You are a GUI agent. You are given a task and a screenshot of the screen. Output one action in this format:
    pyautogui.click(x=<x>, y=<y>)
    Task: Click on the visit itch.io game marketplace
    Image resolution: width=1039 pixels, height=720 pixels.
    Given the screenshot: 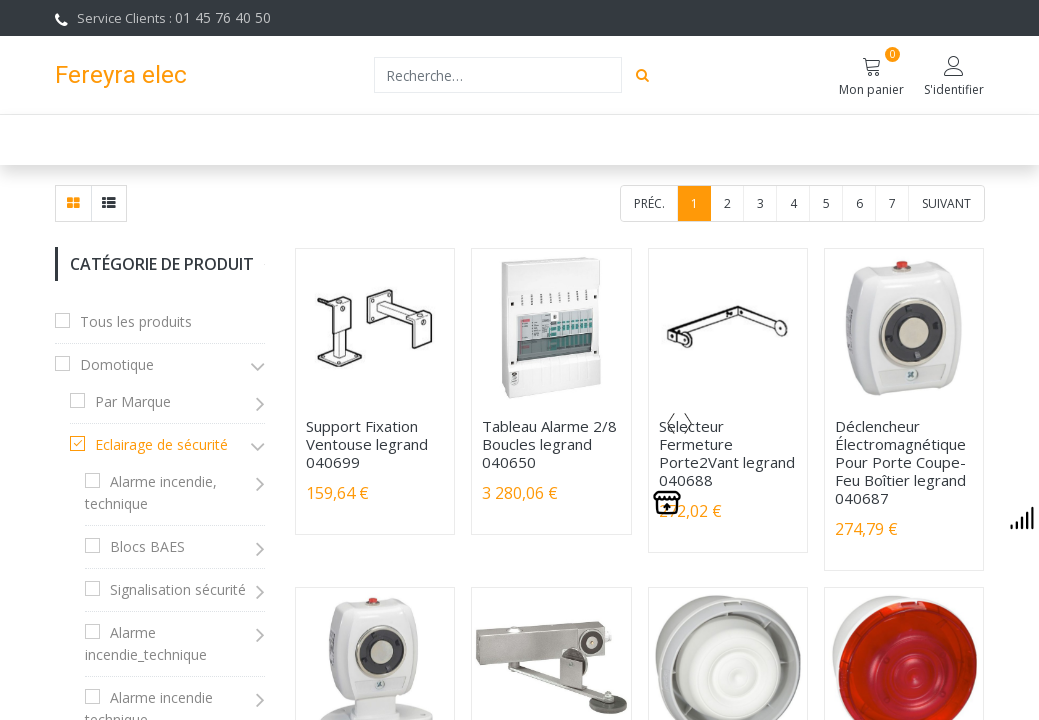 What is the action you would take?
    pyautogui.click(x=667, y=502)
    